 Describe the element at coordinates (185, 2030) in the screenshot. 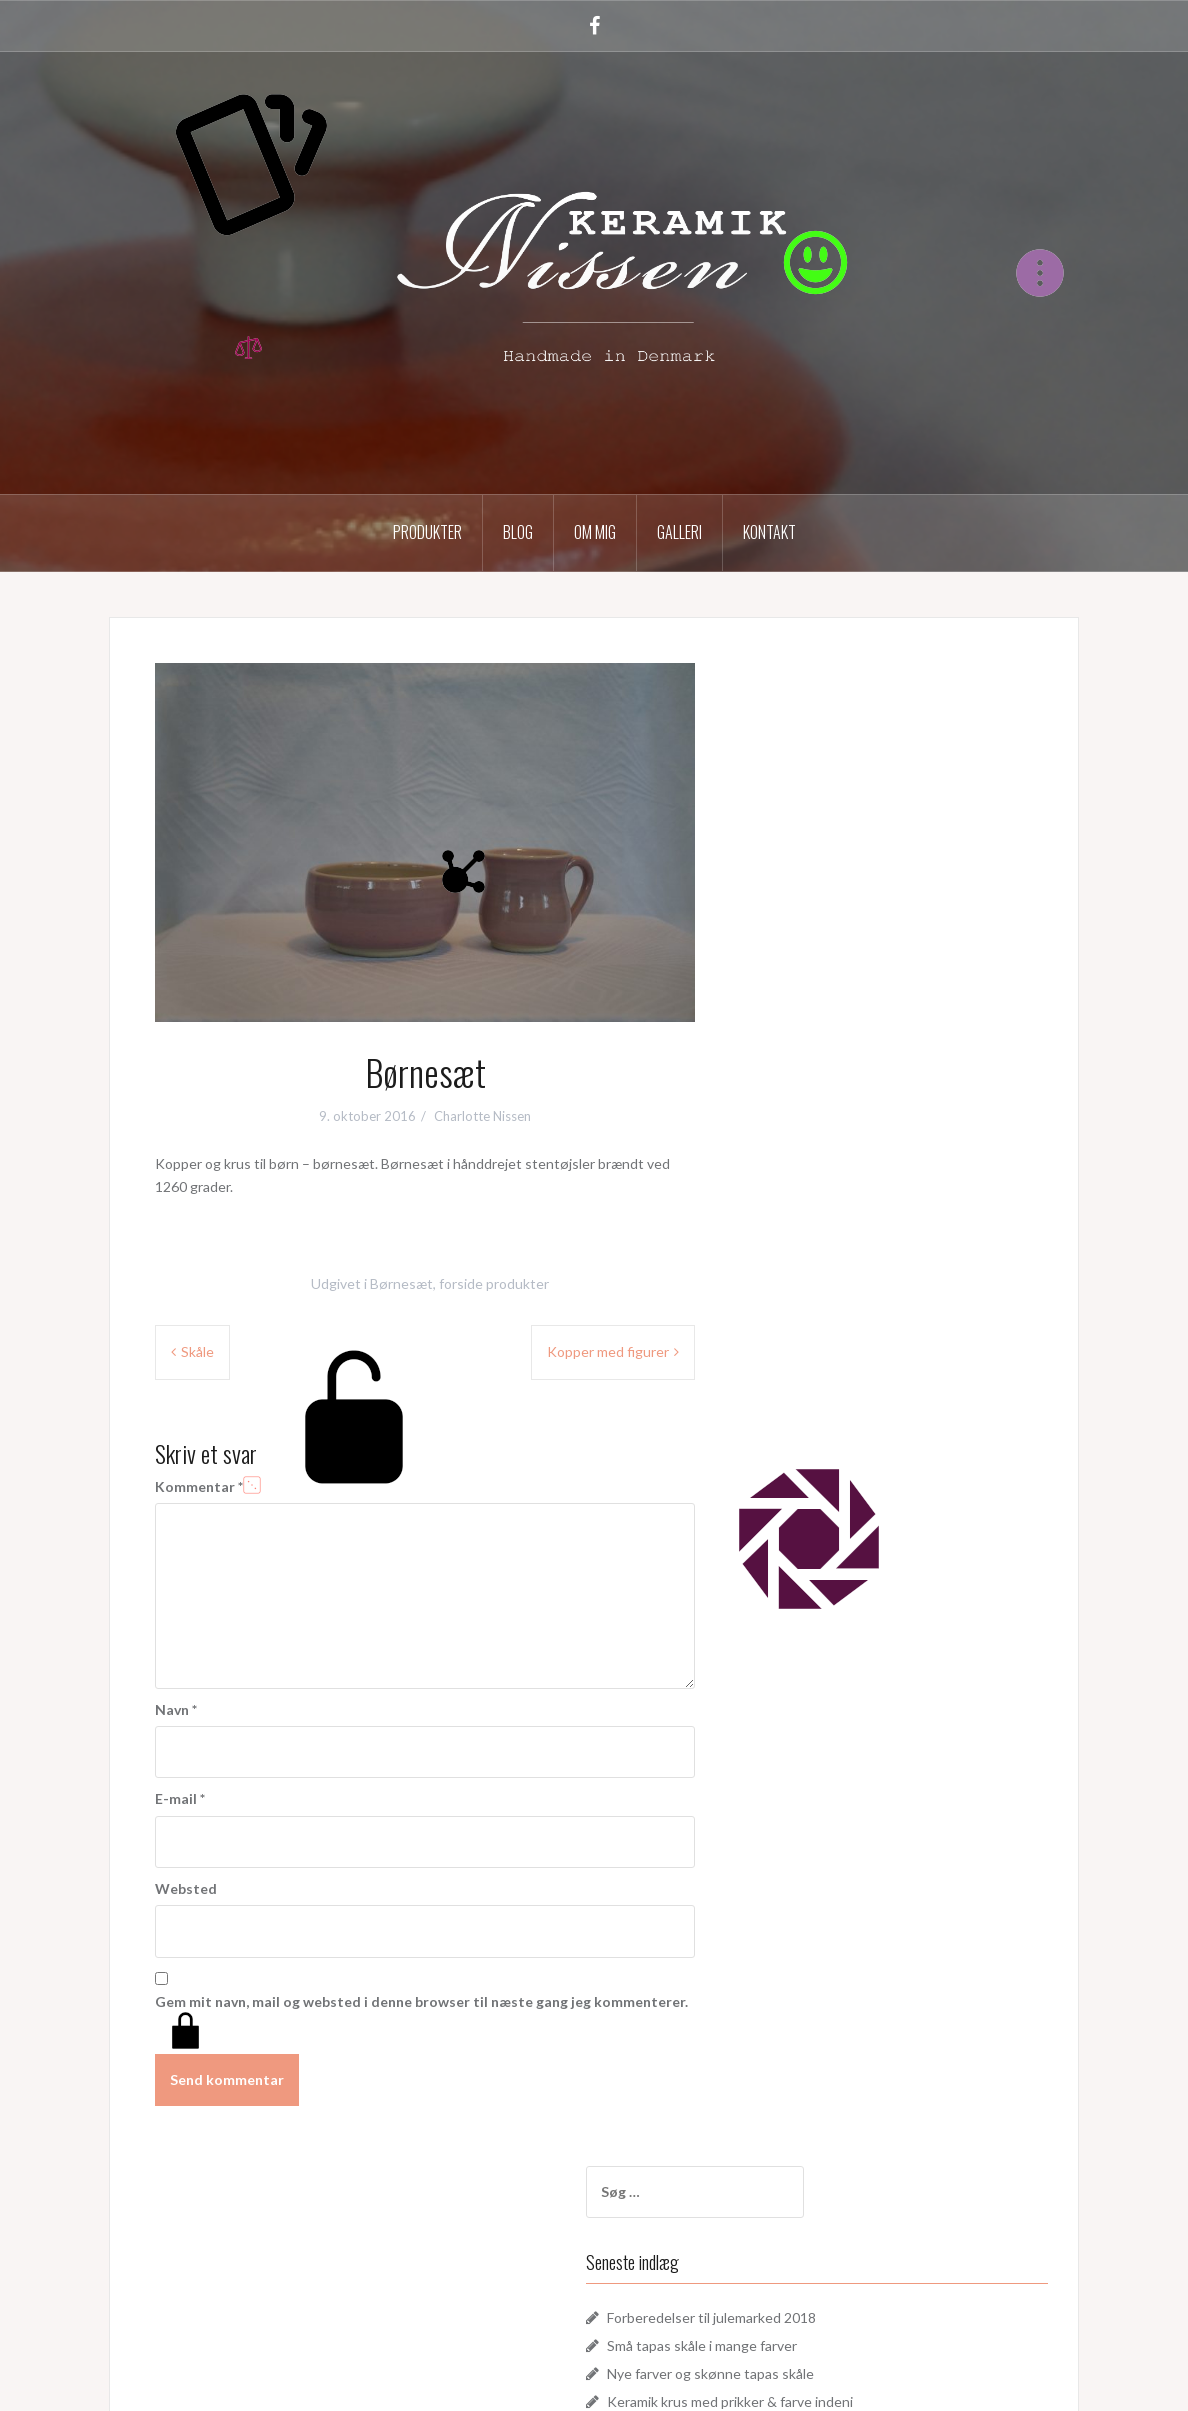

I see `indicates a locked or secured item` at that location.